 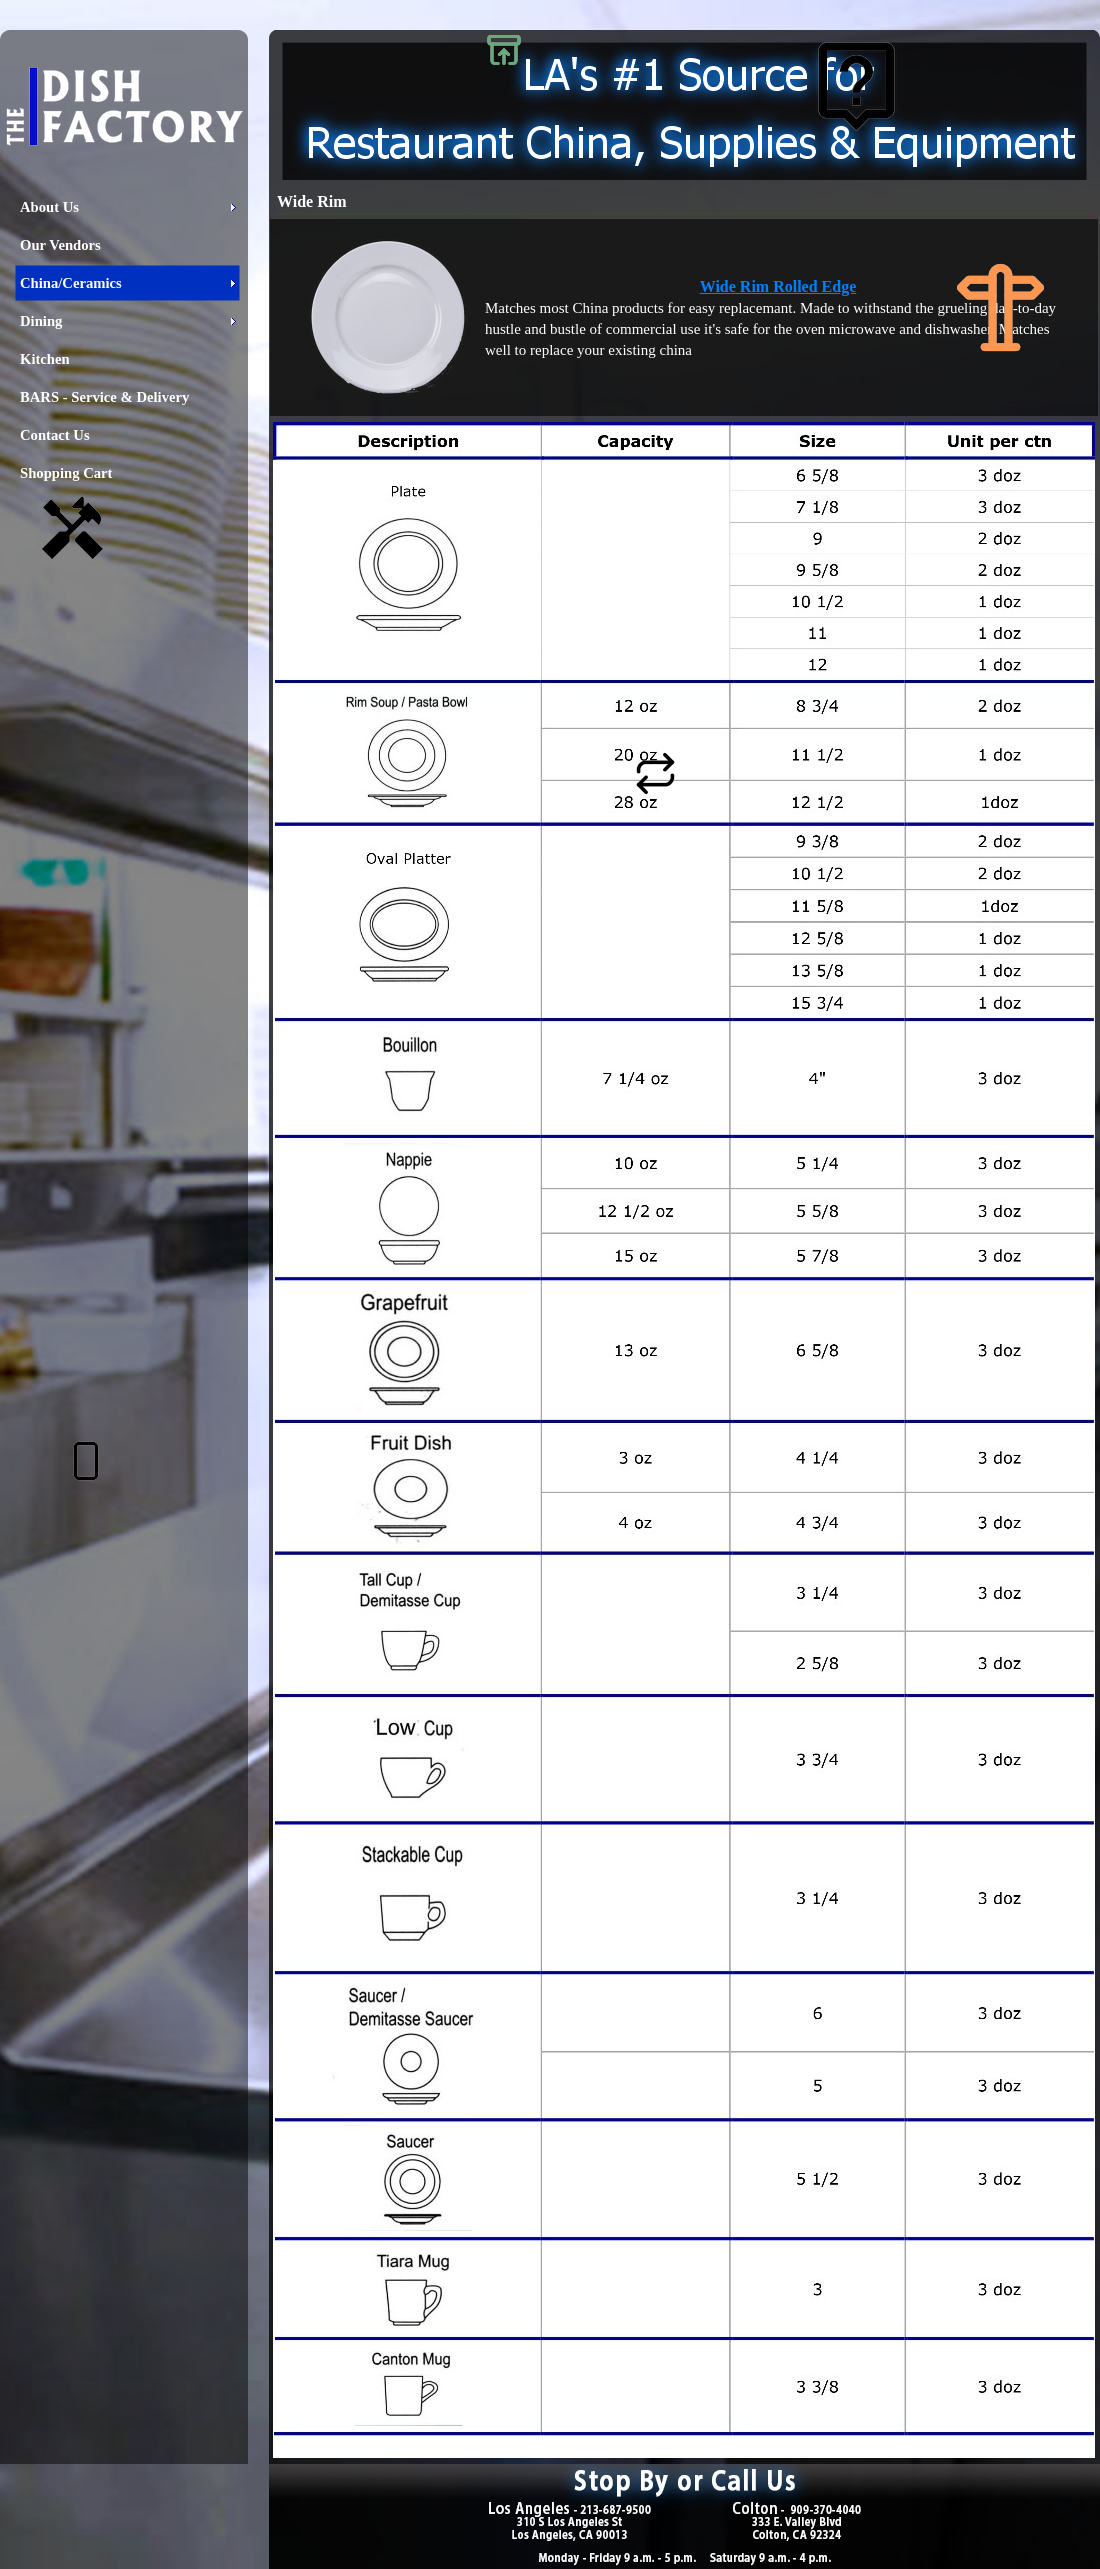 I want to click on represents a mobile device or smartphone, so click(x=86, y=1461).